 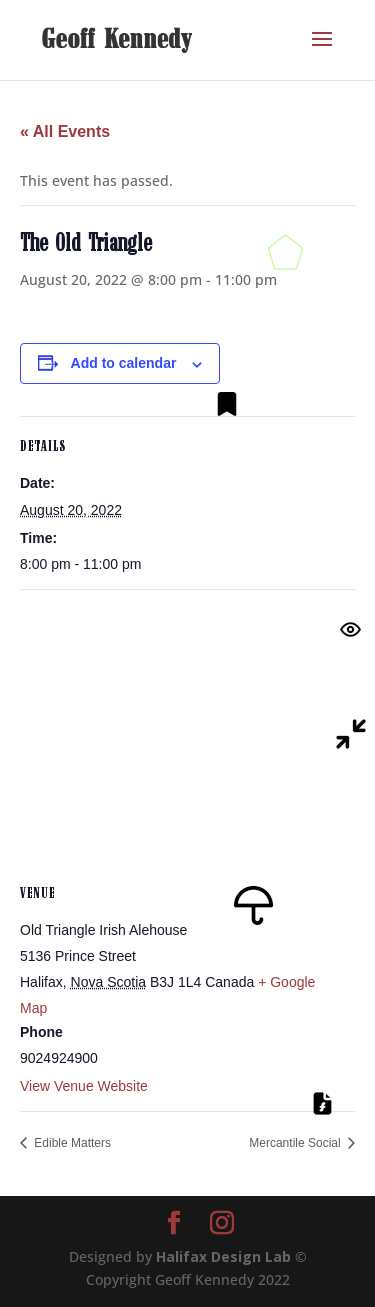 I want to click on view or preview content, so click(x=350, y=629).